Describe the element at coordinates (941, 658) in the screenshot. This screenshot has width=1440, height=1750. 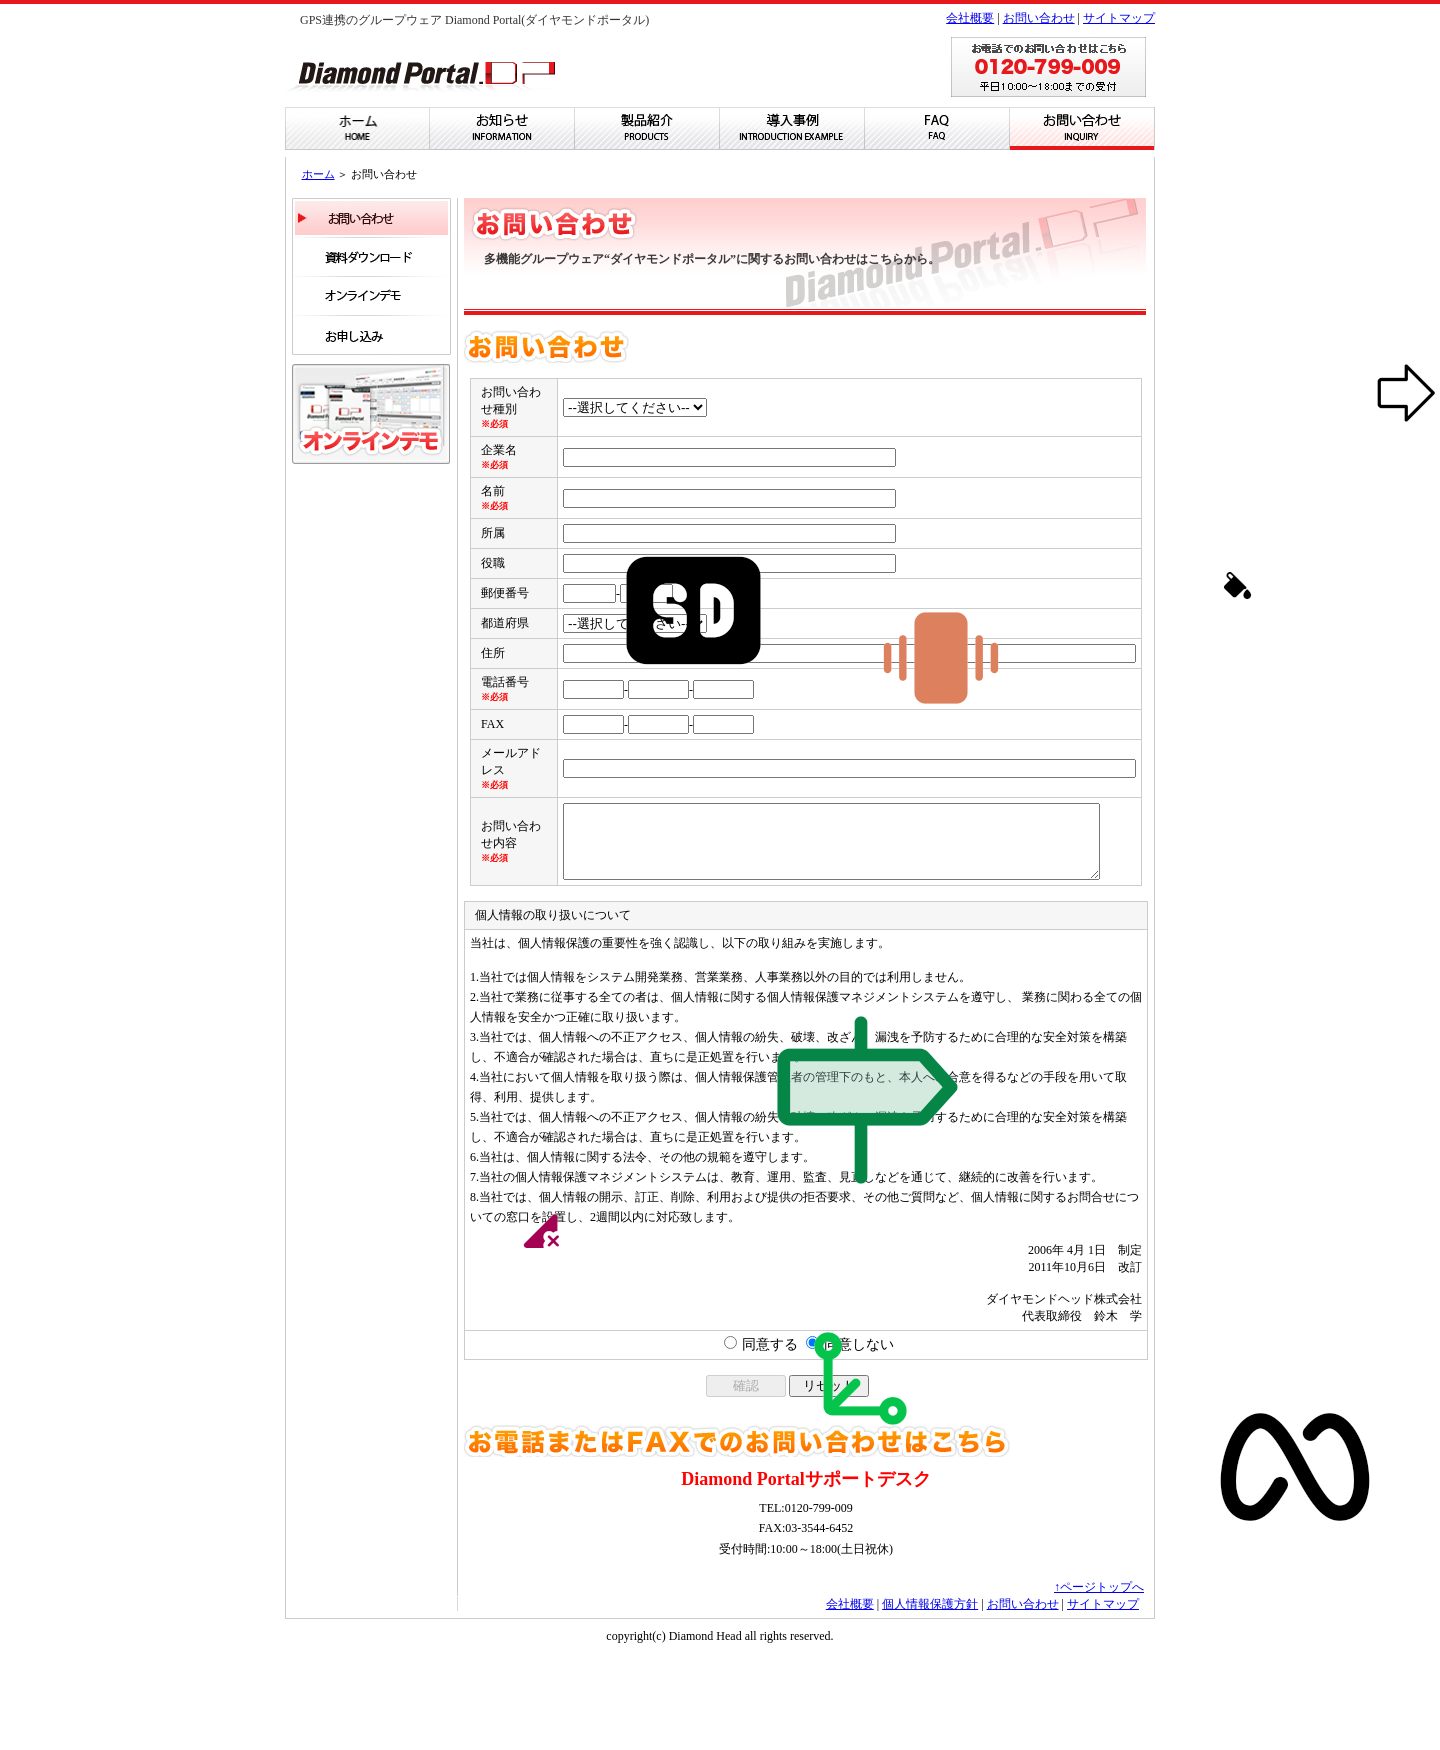
I see `enable vibration mode on device` at that location.